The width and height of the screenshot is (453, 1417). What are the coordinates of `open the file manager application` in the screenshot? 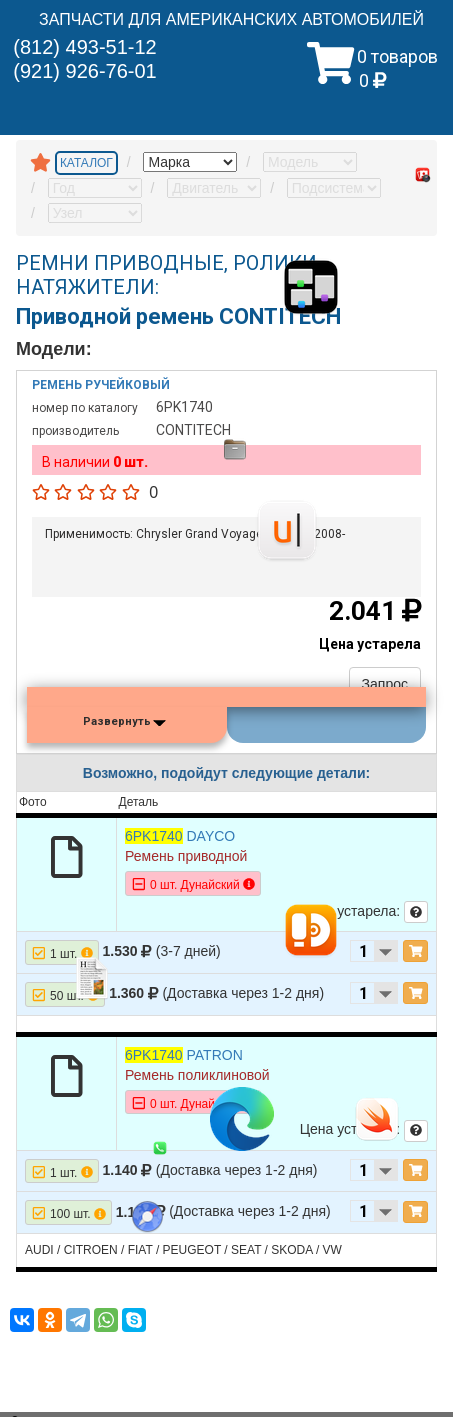 It's located at (235, 449).